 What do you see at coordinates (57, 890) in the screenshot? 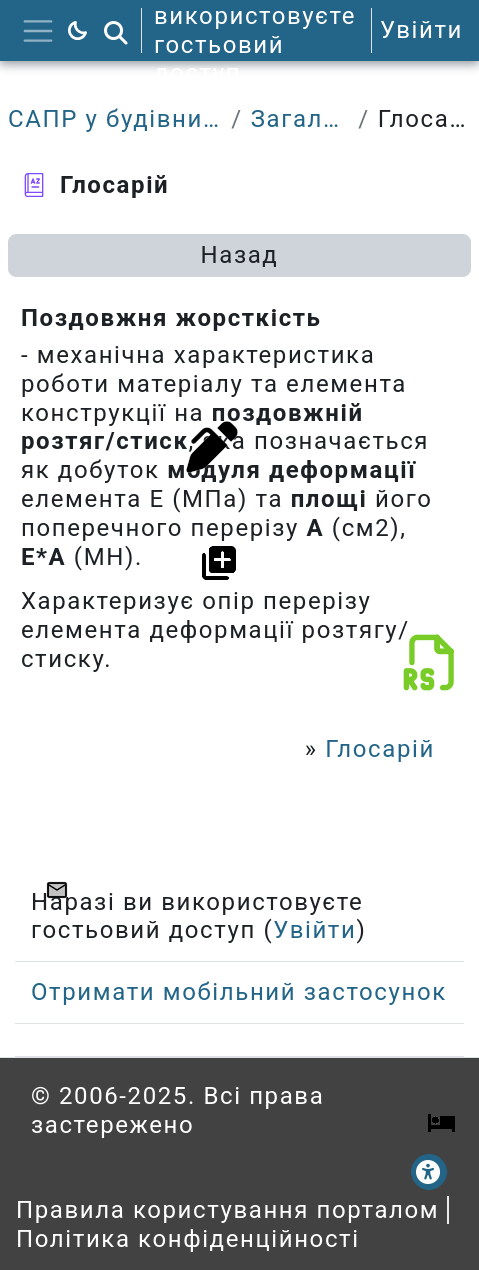
I see `view unread emails or messages` at bounding box center [57, 890].